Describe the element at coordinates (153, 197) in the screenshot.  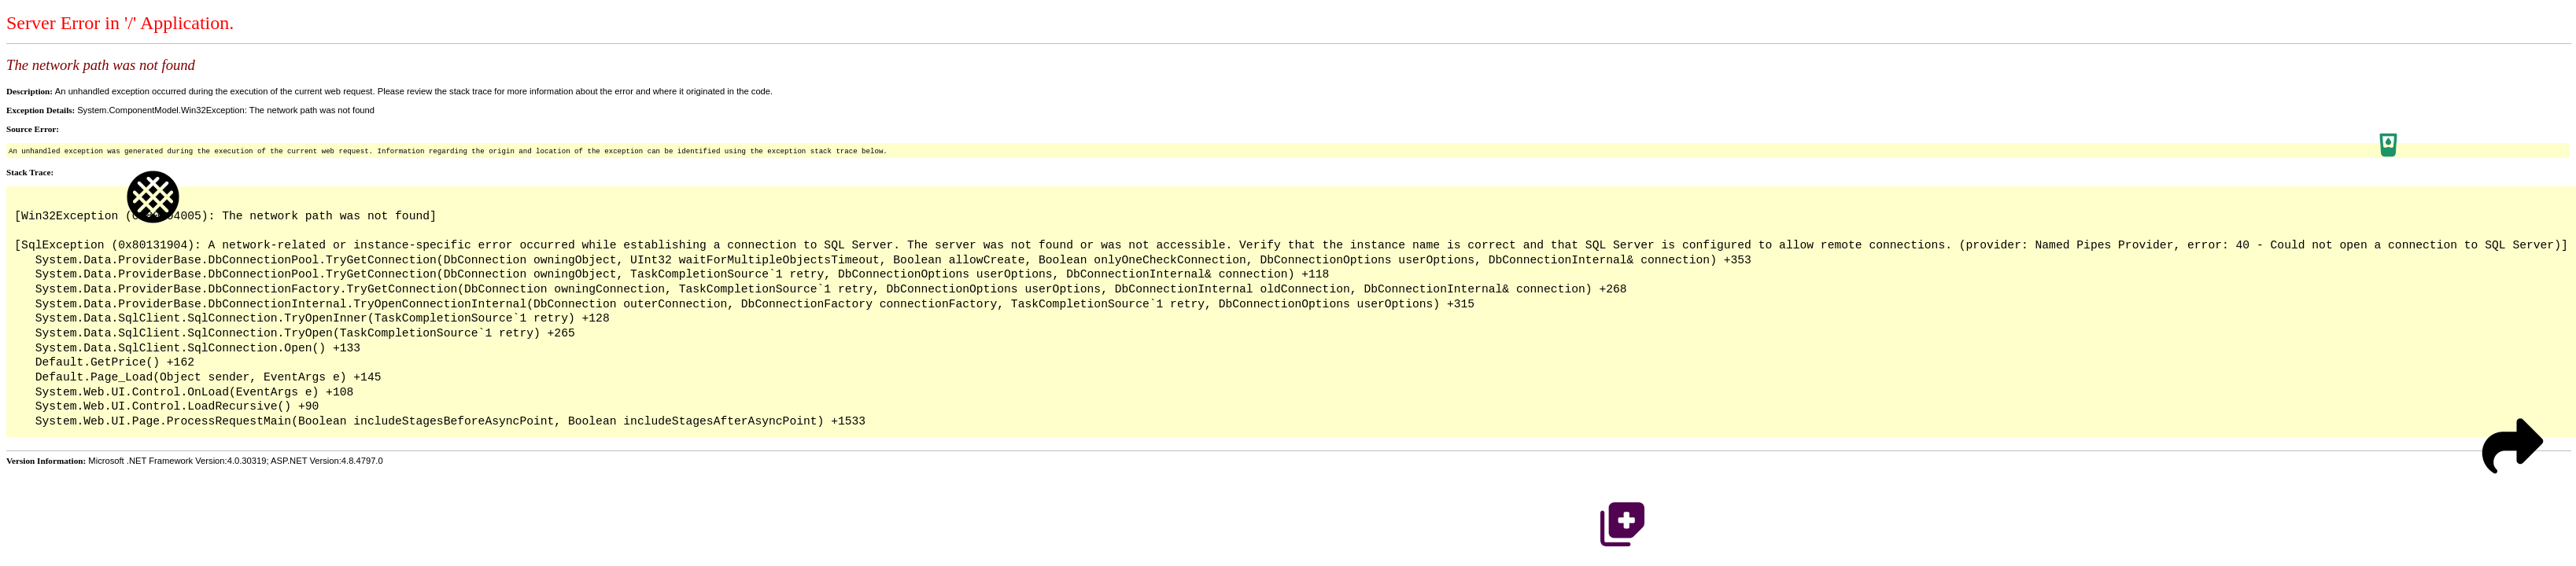
I see `indicates a dutch treat or snack item` at that location.